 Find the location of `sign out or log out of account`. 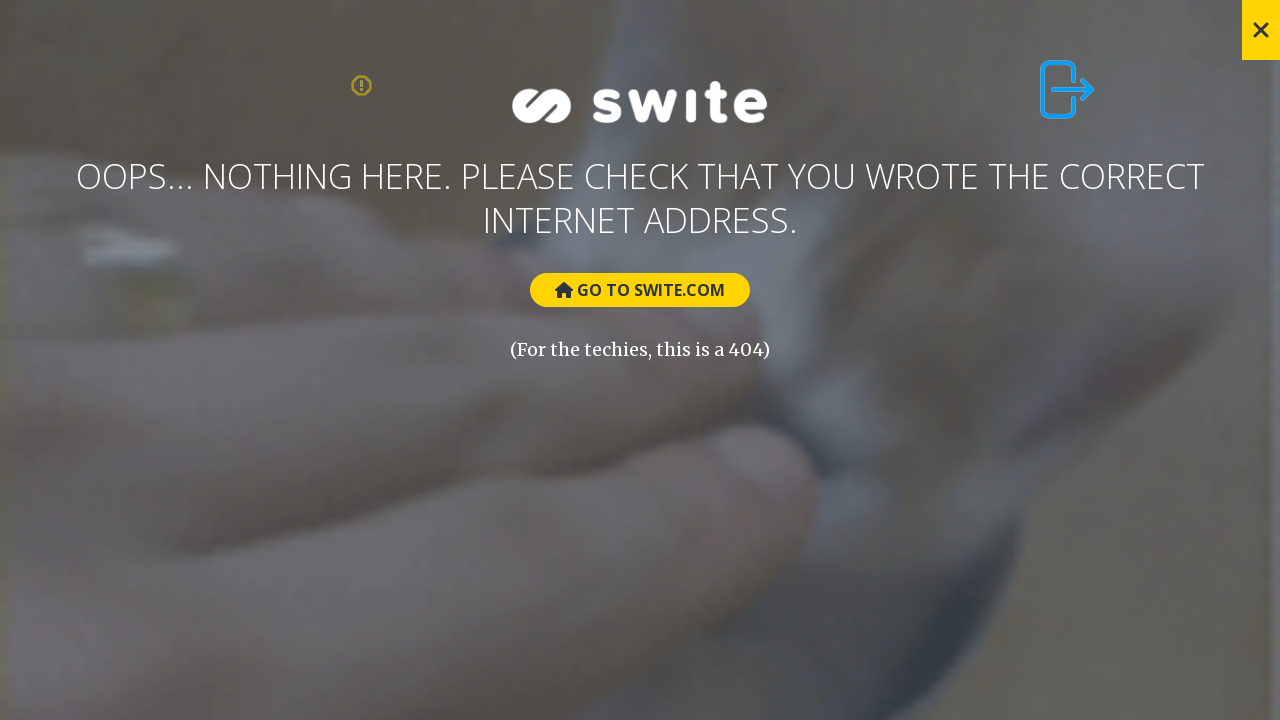

sign out or log out of account is located at coordinates (1062, 89).